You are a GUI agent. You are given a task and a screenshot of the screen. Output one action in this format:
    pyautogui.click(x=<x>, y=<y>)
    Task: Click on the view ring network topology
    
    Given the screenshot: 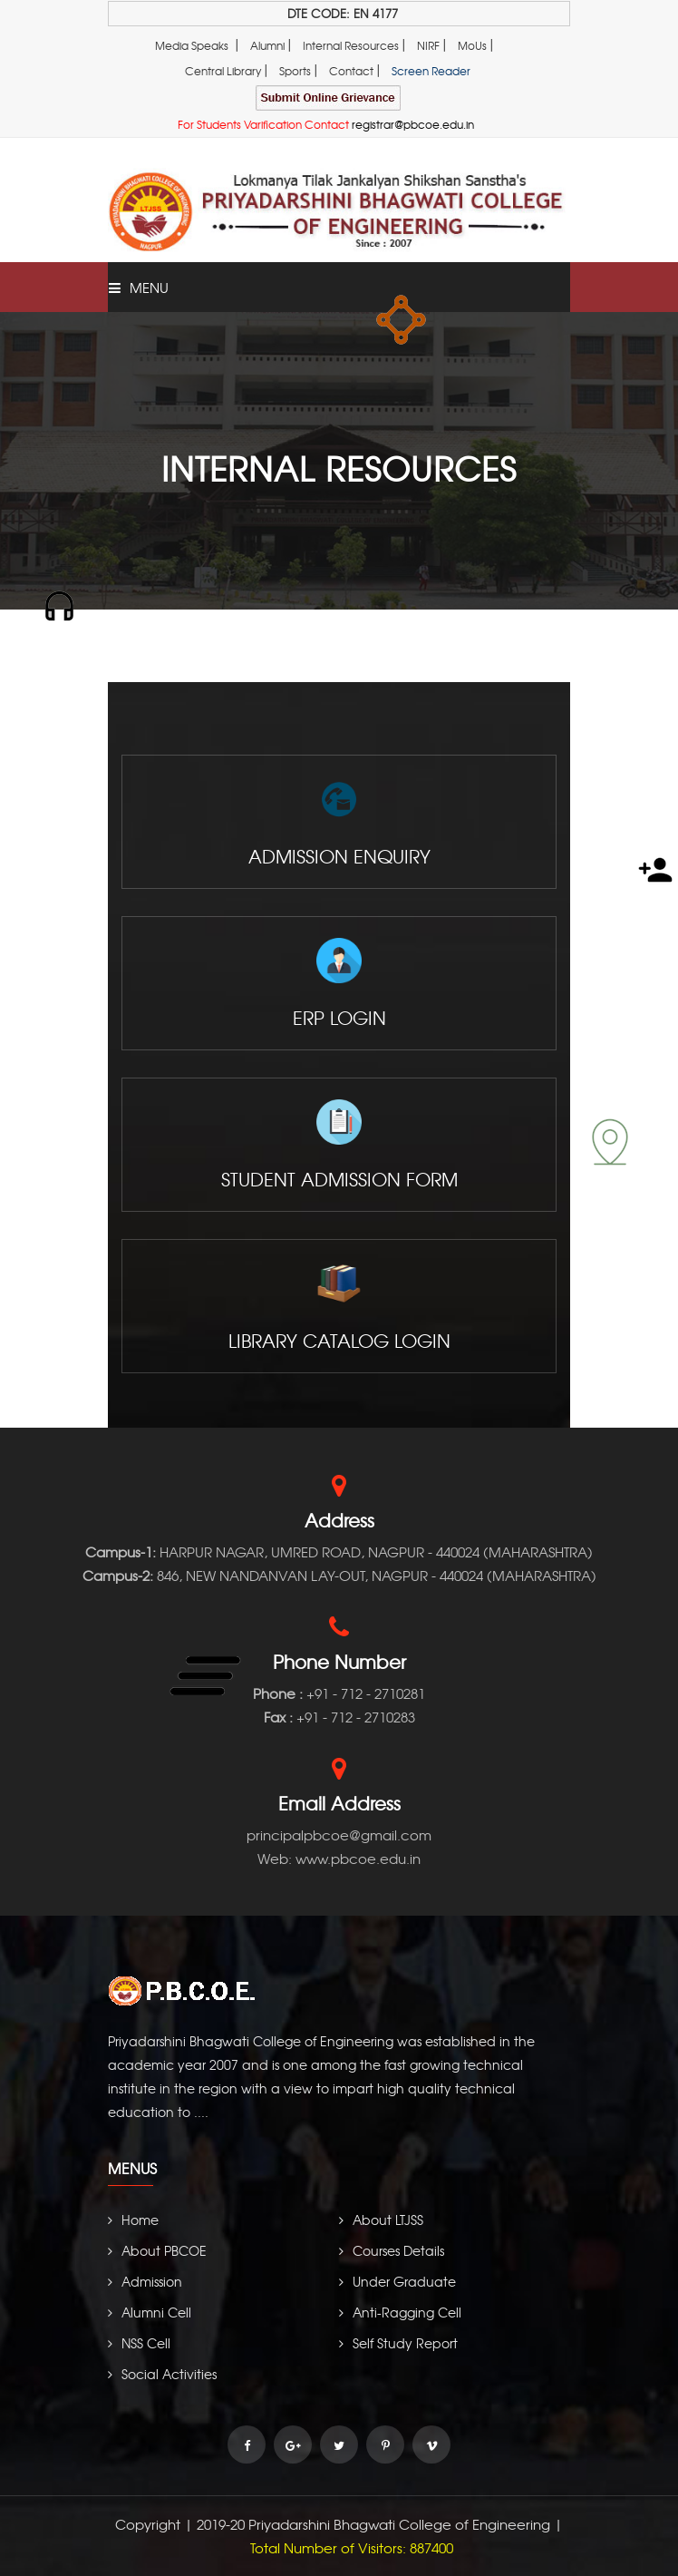 What is the action you would take?
    pyautogui.click(x=401, y=319)
    